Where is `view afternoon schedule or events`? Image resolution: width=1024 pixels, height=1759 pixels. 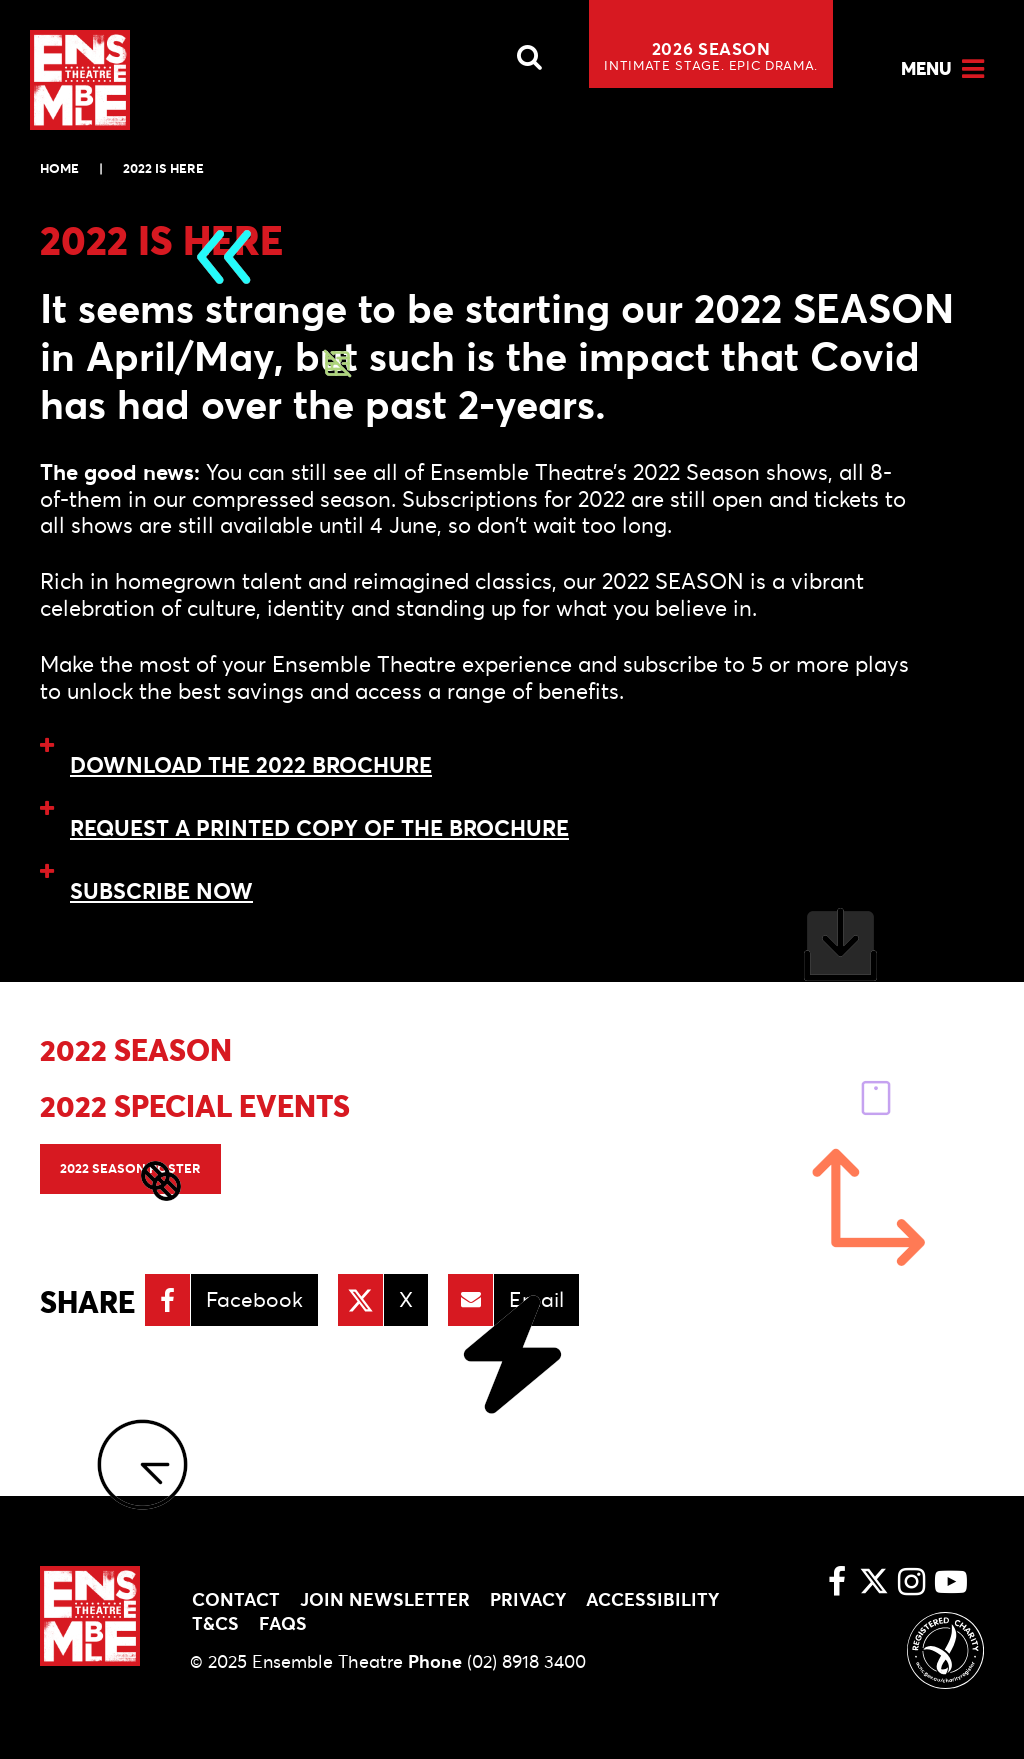
view afternoon schedule or events is located at coordinates (142, 1464).